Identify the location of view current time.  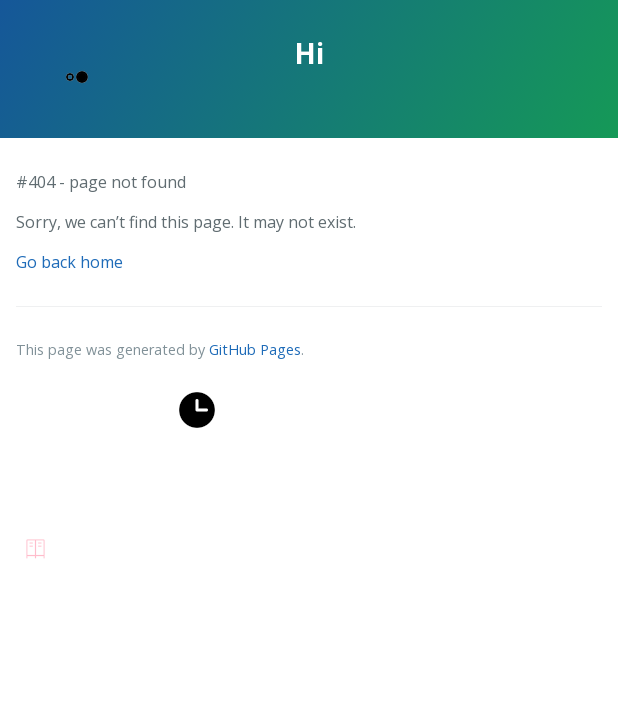
(197, 410).